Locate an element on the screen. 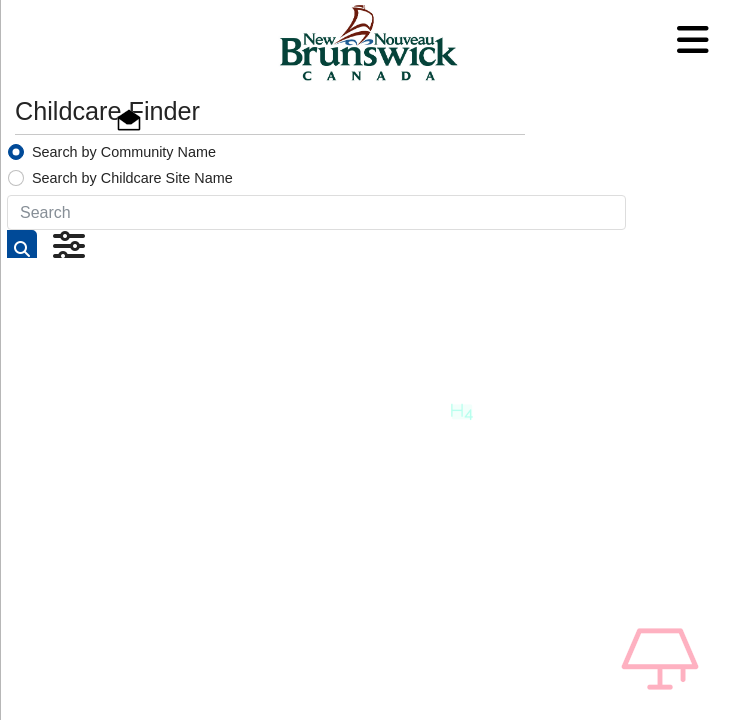 The width and height of the screenshot is (739, 720). format text as heading level 4 is located at coordinates (460, 411).